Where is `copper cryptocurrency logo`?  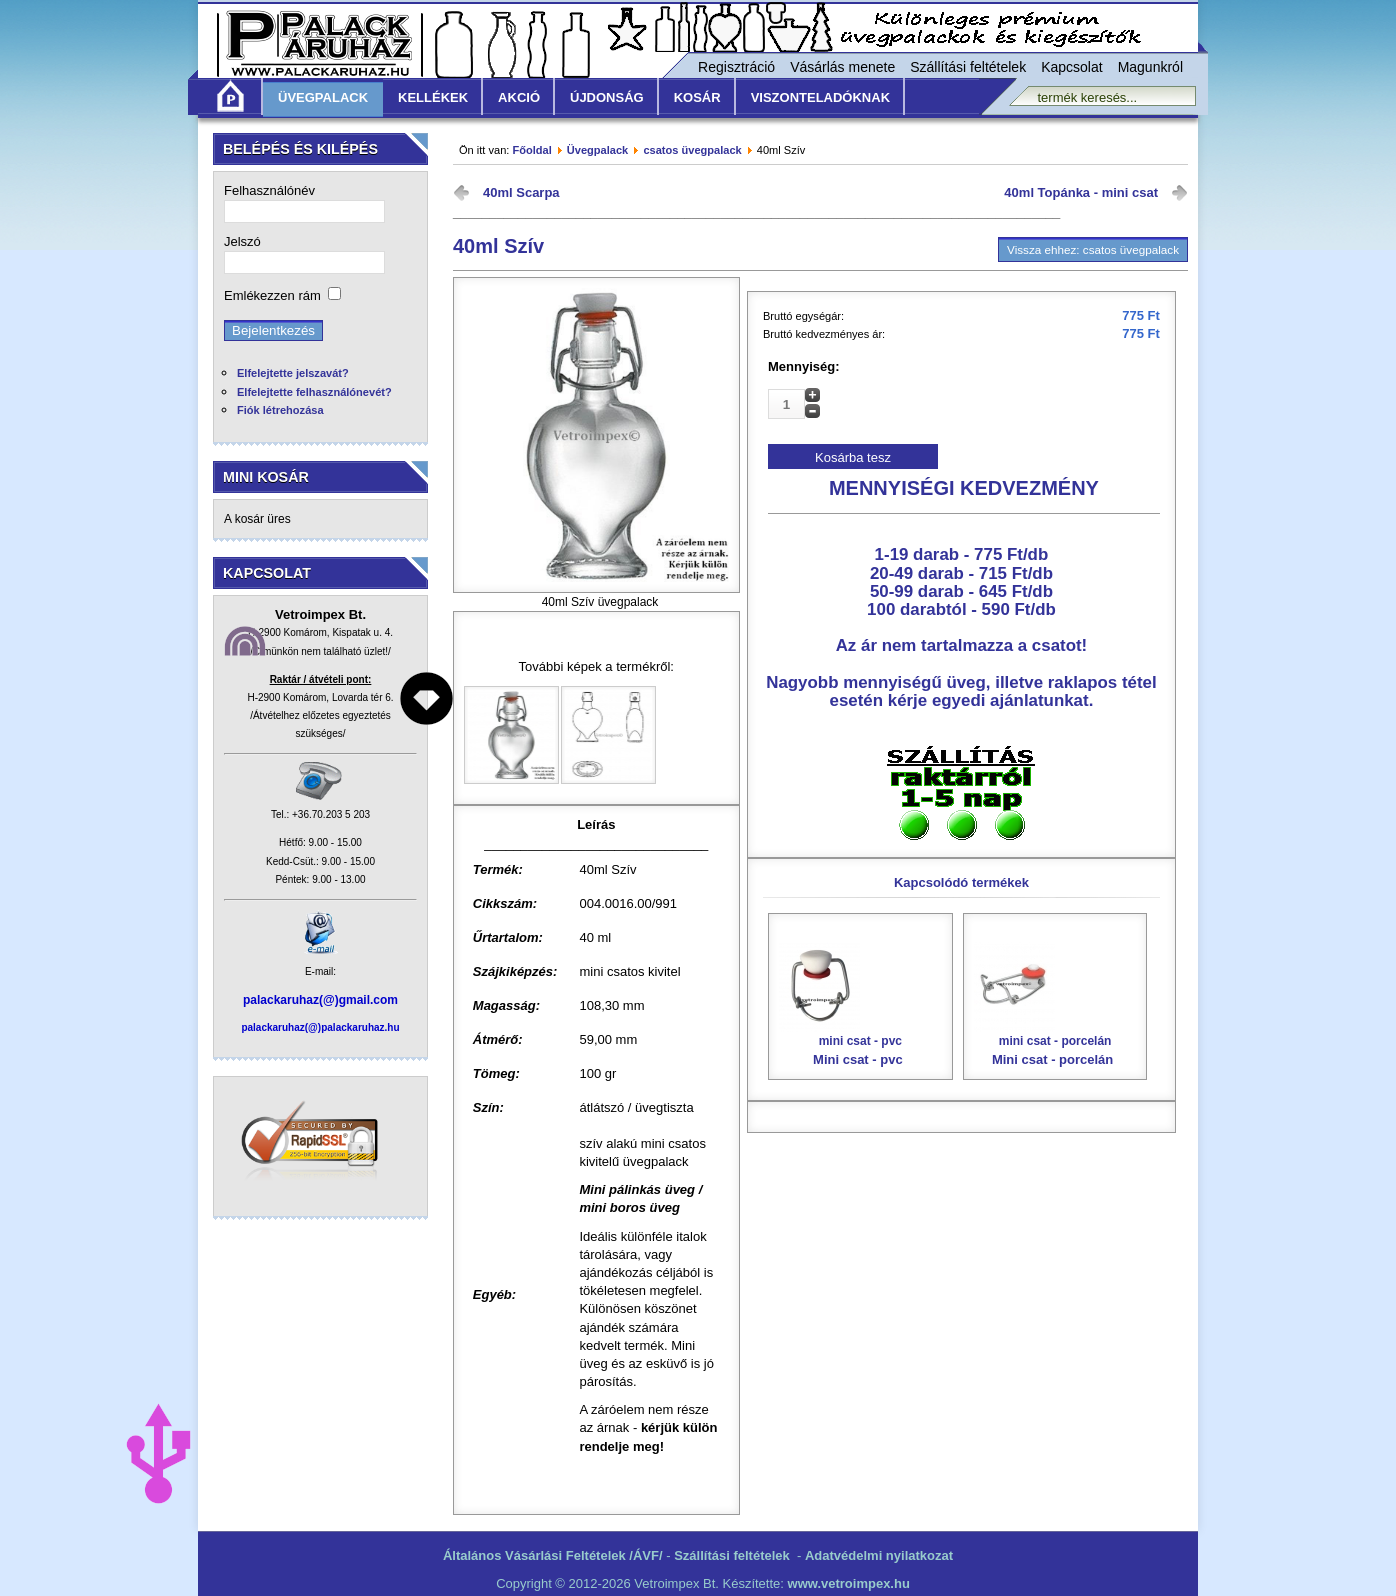
copper cryptocurrency logo is located at coordinates (426, 698).